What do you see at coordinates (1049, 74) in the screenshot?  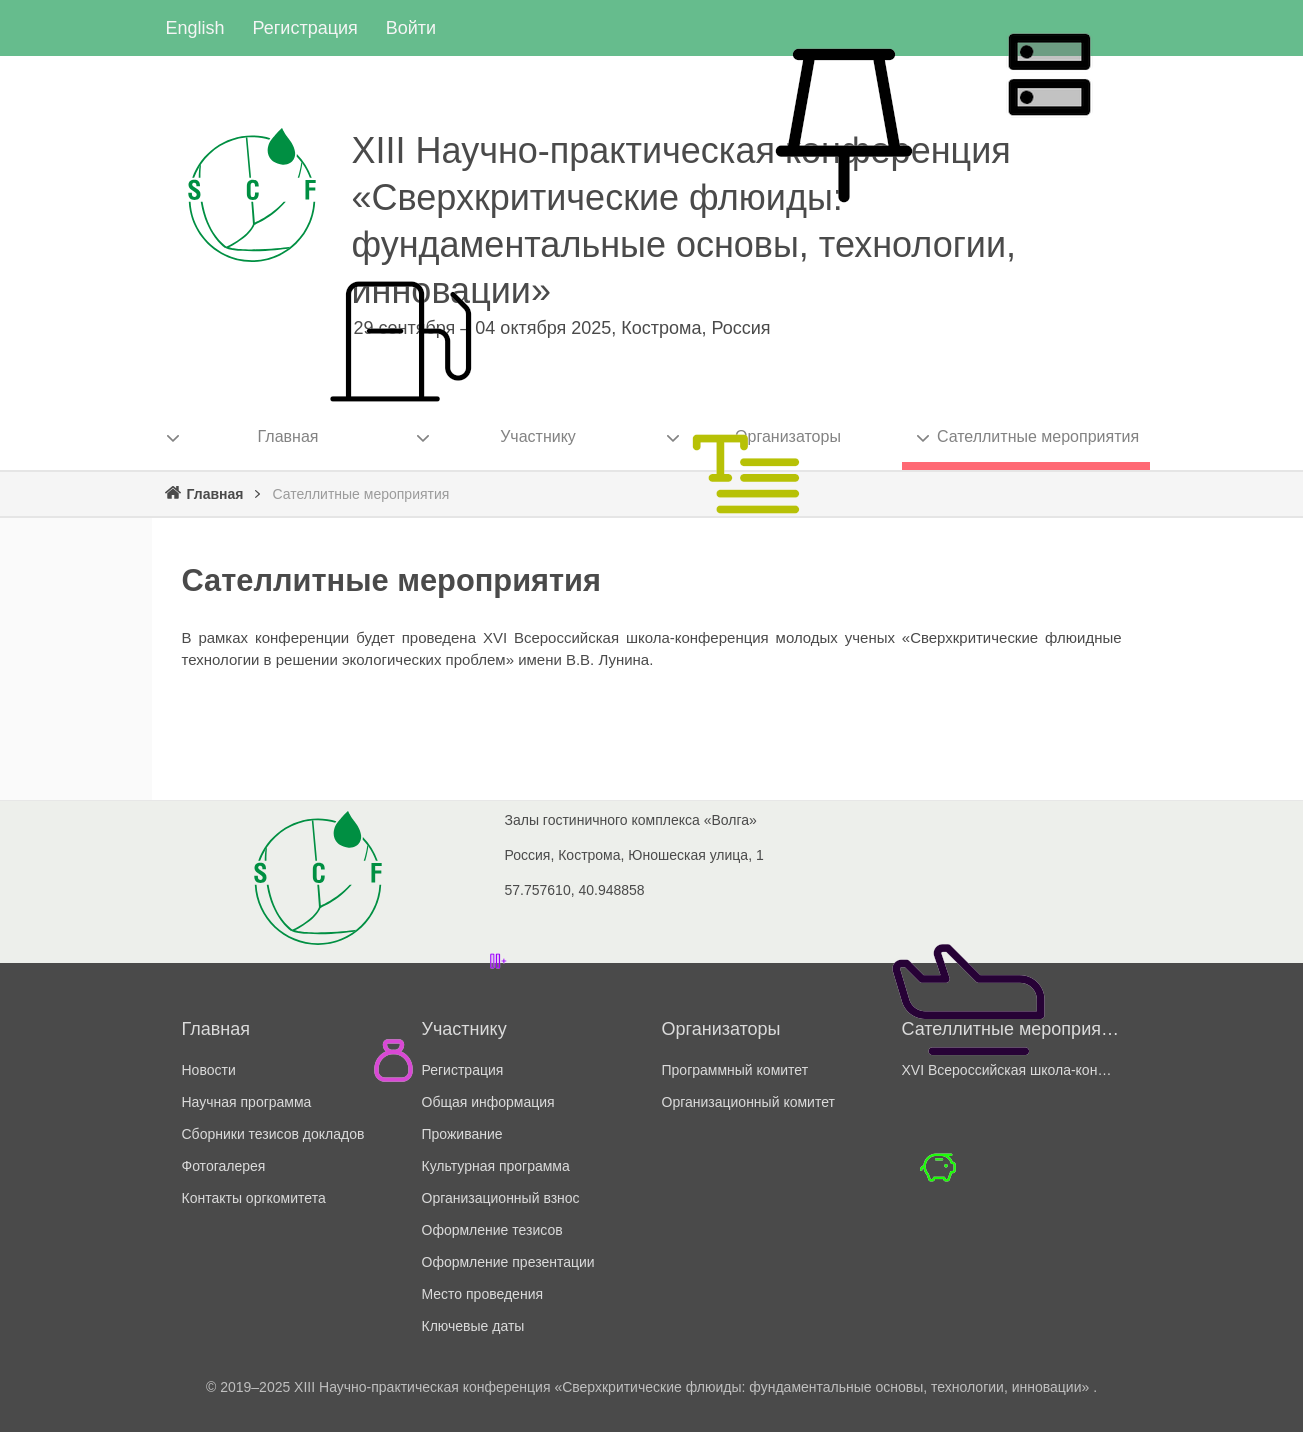 I see `access server or DNS settings` at bounding box center [1049, 74].